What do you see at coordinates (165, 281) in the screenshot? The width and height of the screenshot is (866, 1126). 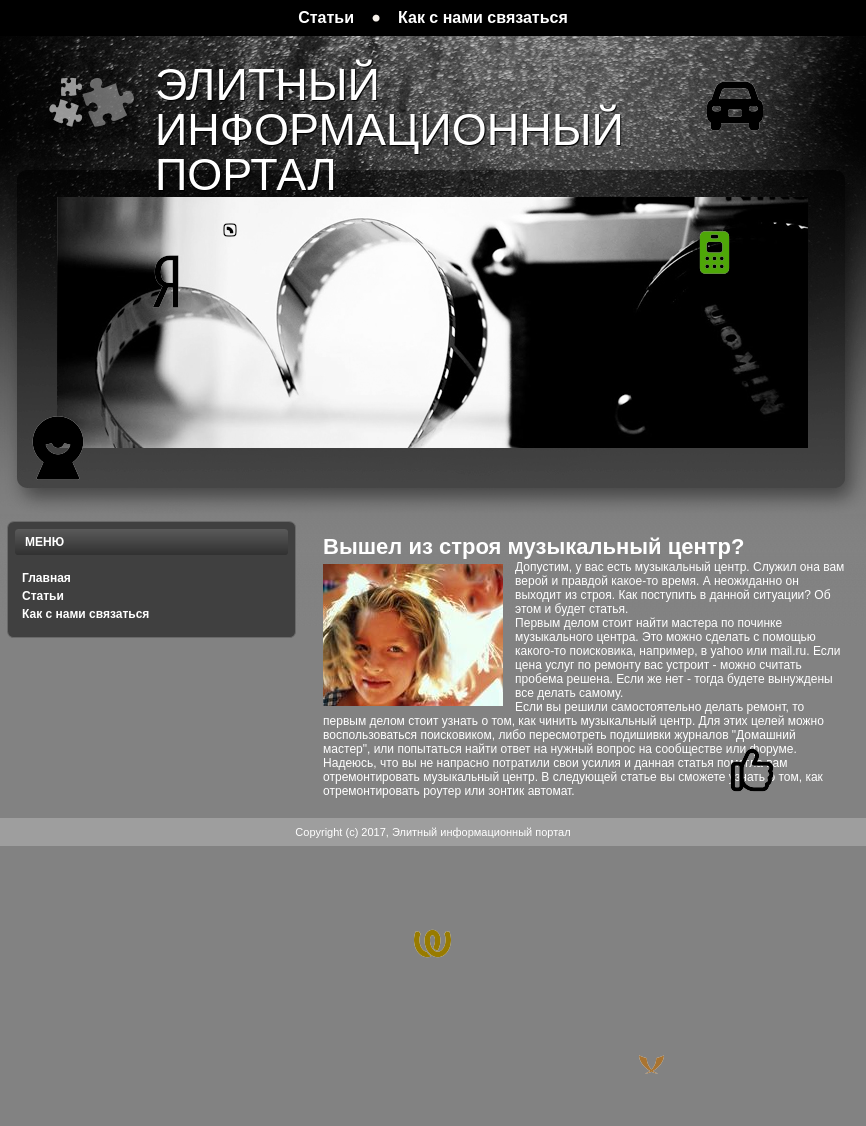 I see `open Yandex services` at bounding box center [165, 281].